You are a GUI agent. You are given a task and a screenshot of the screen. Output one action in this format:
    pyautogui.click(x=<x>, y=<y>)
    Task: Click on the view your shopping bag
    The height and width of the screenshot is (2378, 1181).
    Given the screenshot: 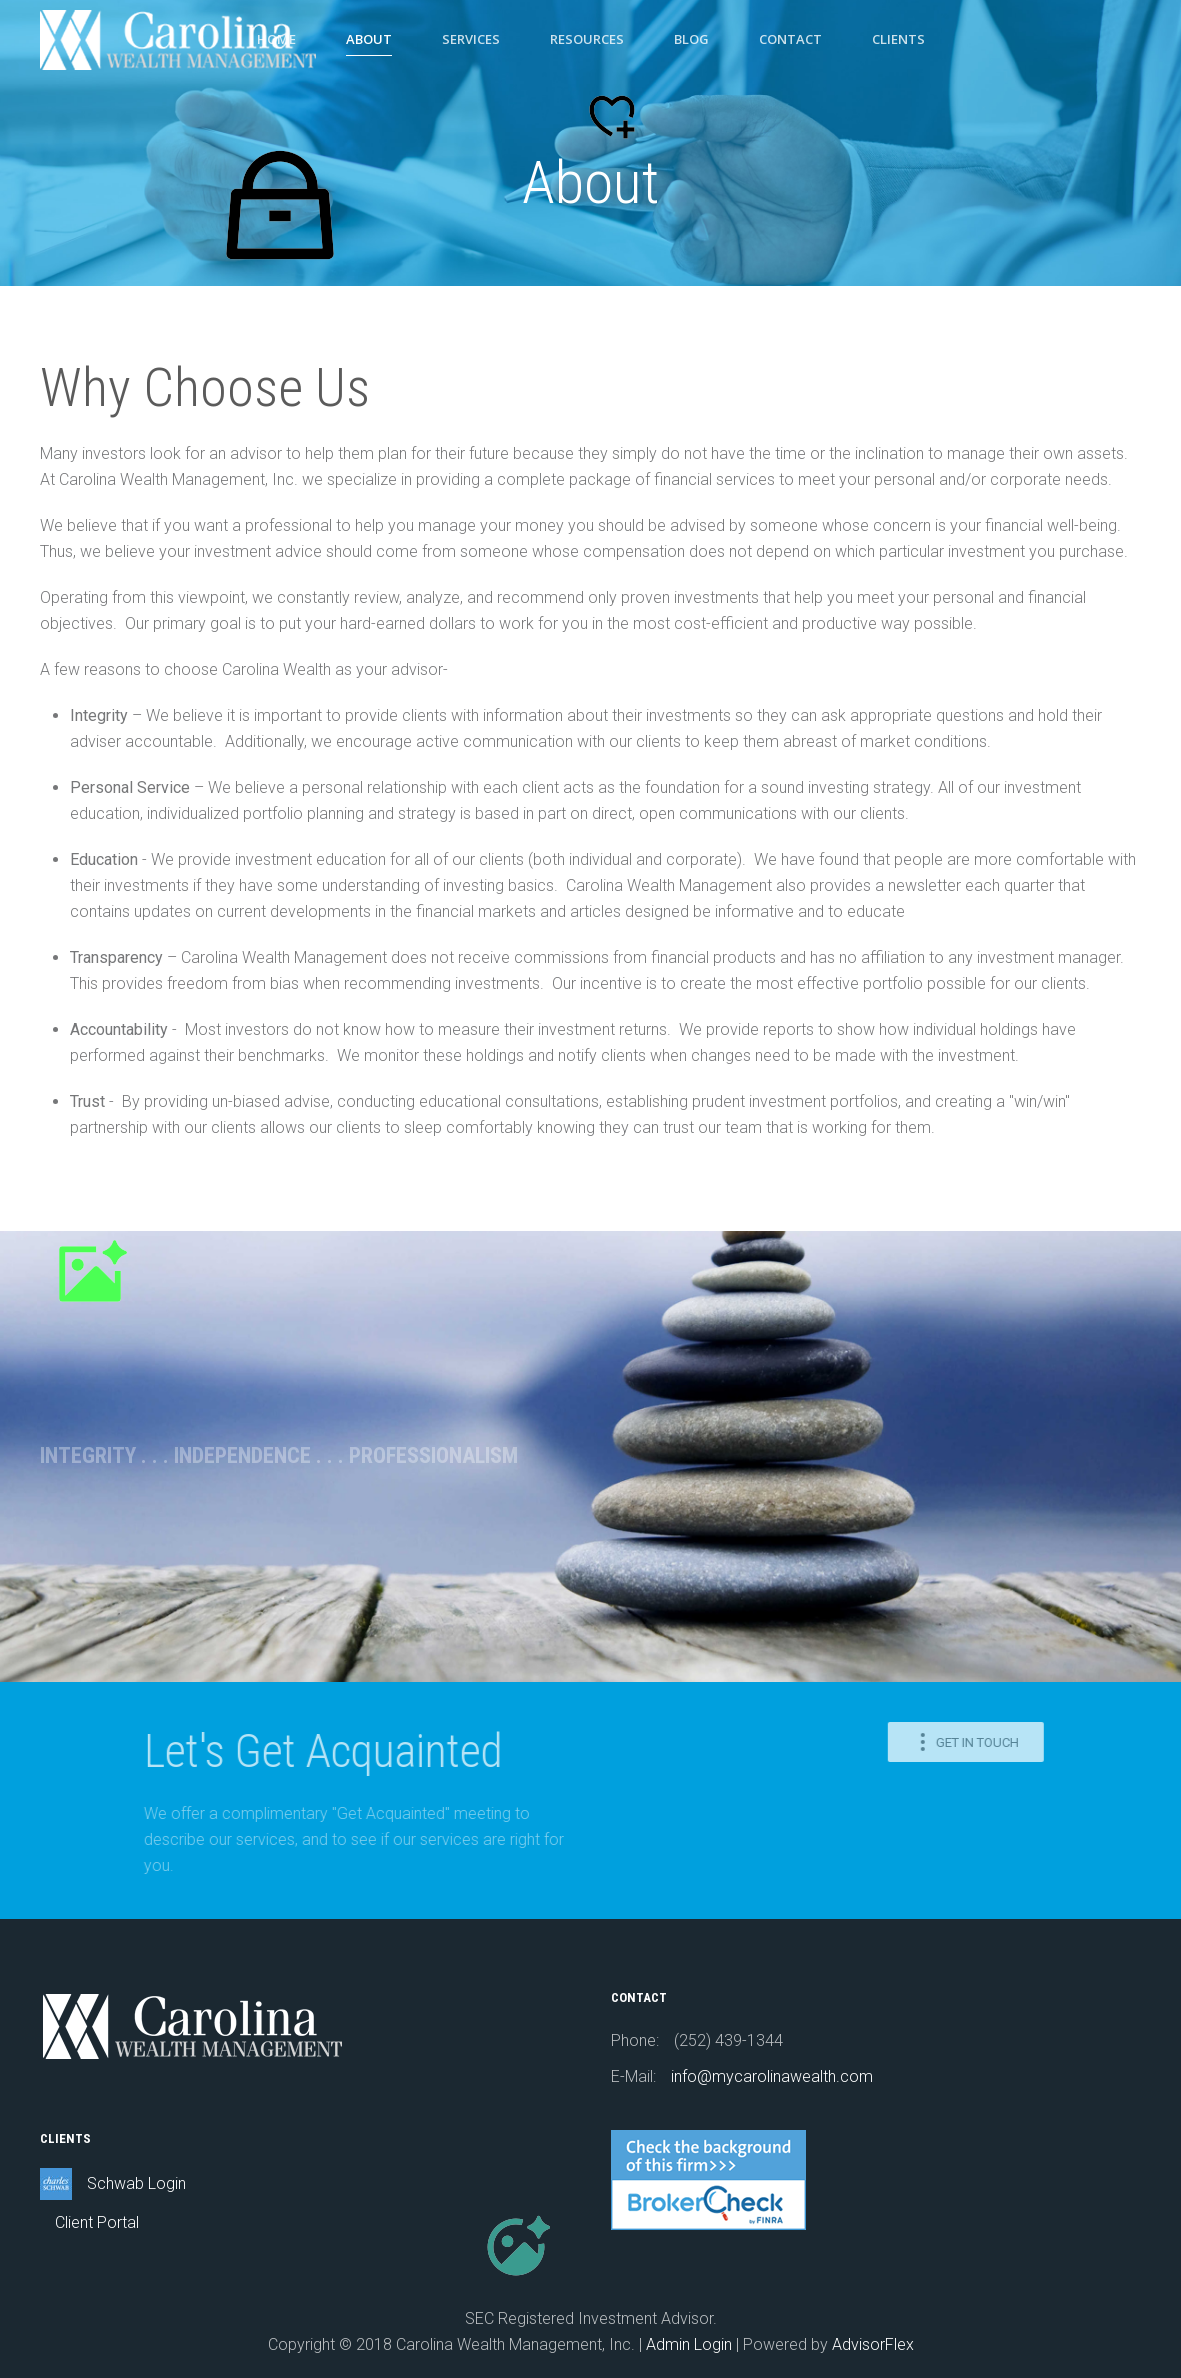 What is the action you would take?
    pyautogui.click(x=280, y=205)
    